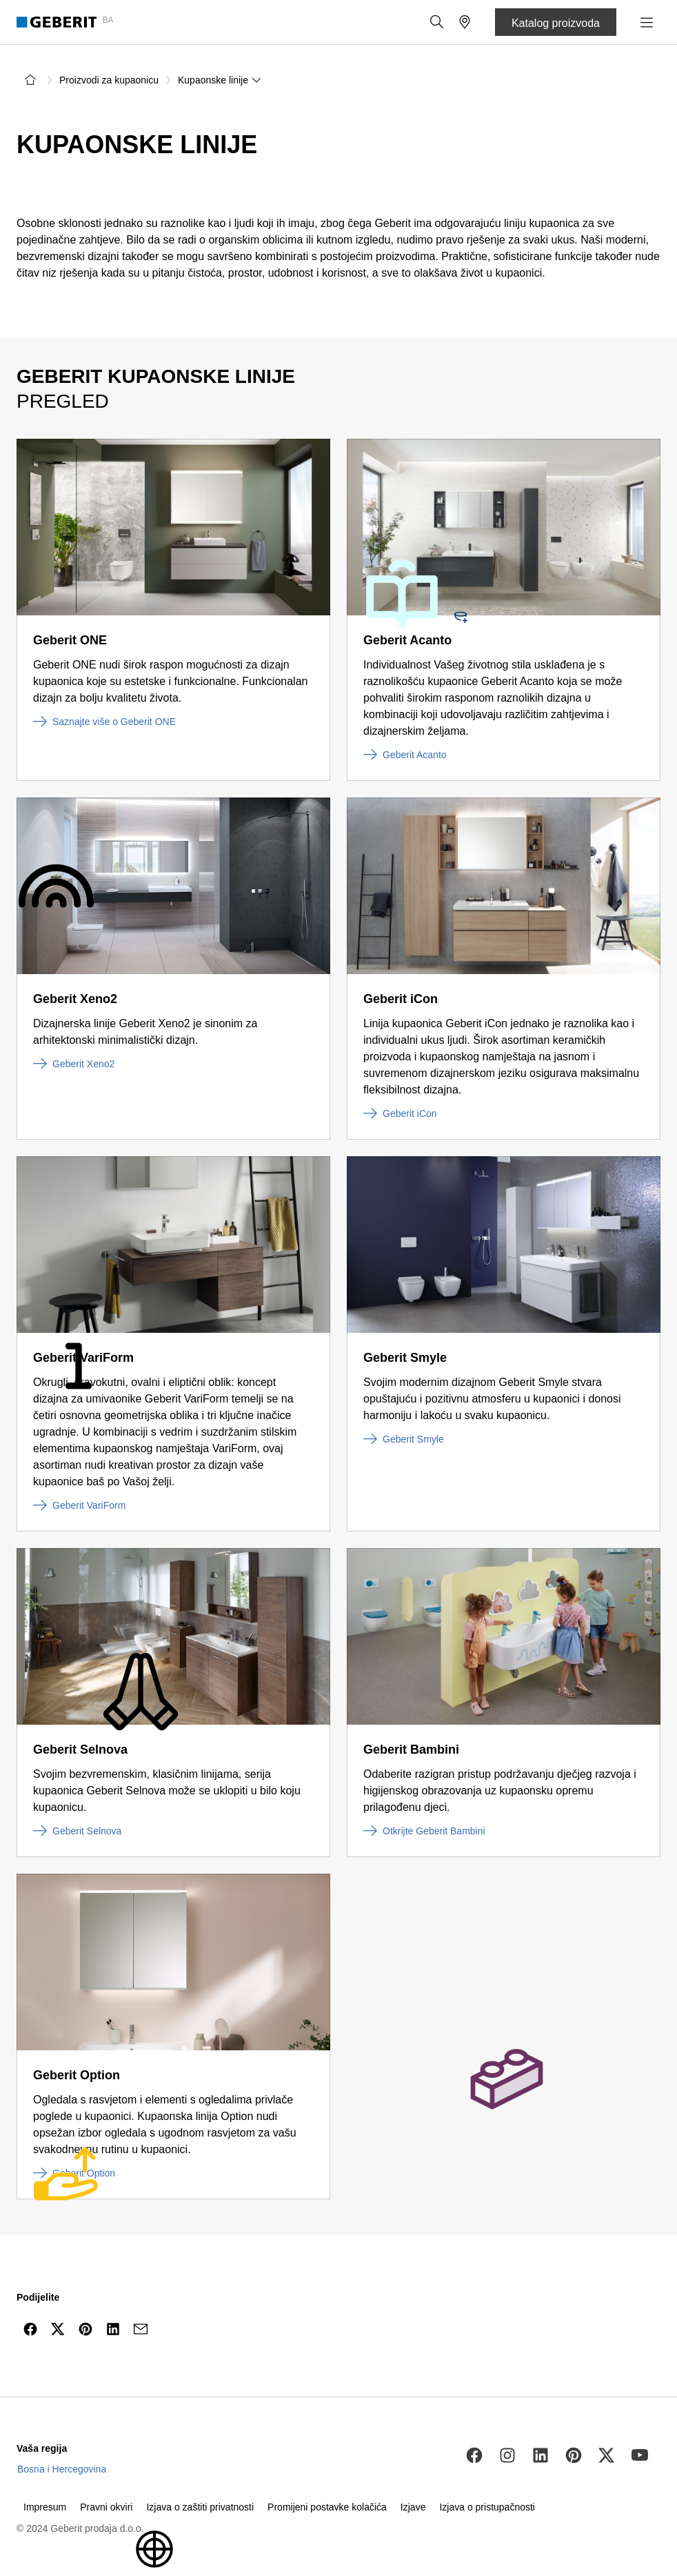 This screenshot has height=2576, width=677. What do you see at coordinates (68, 2177) in the screenshot?
I see `upload or send a file` at bounding box center [68, 2177].